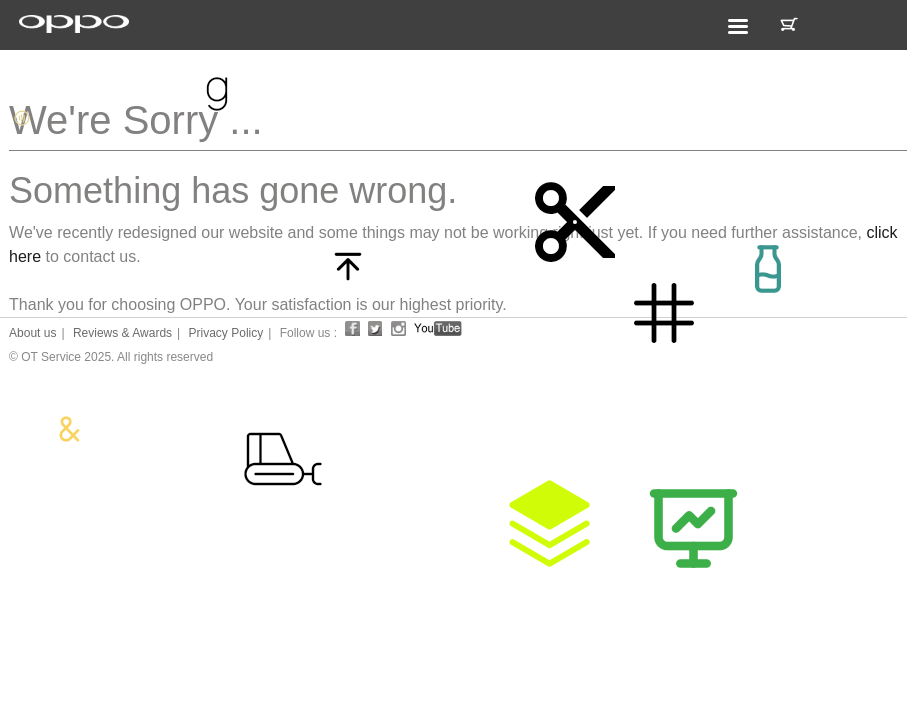 The width and height of the screenshot is (907, 720). What do you see at coordinates (68, 429) in the screenshot?
I see `insert ampersand symbol or special character` at bounding box center [68, 429].